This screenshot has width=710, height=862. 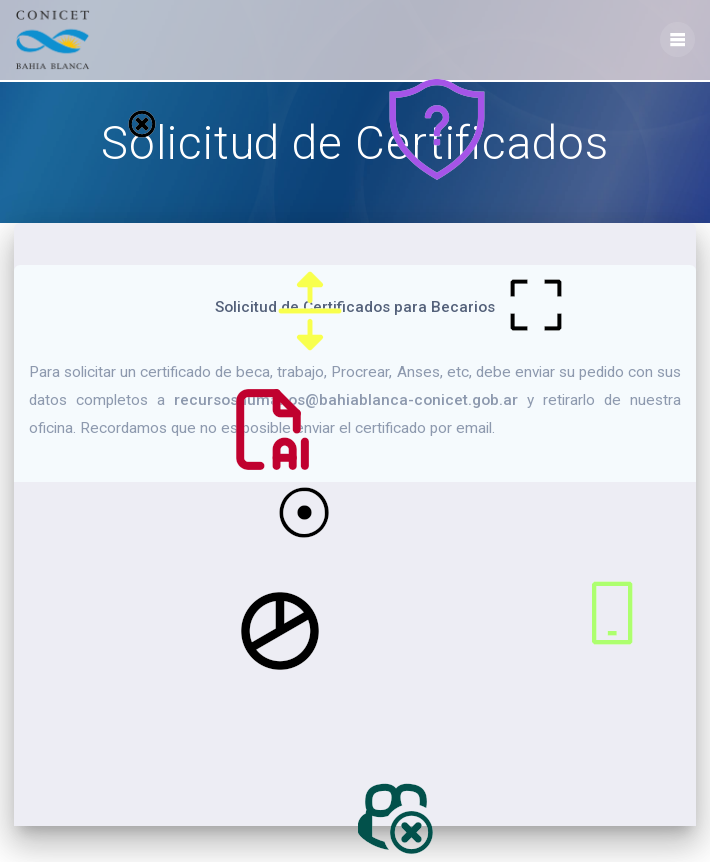 What do you see at coordinates (280, 631) in the screenshot?
I see `view analytics or statistics breakdown` at bounding box center [280, 631].